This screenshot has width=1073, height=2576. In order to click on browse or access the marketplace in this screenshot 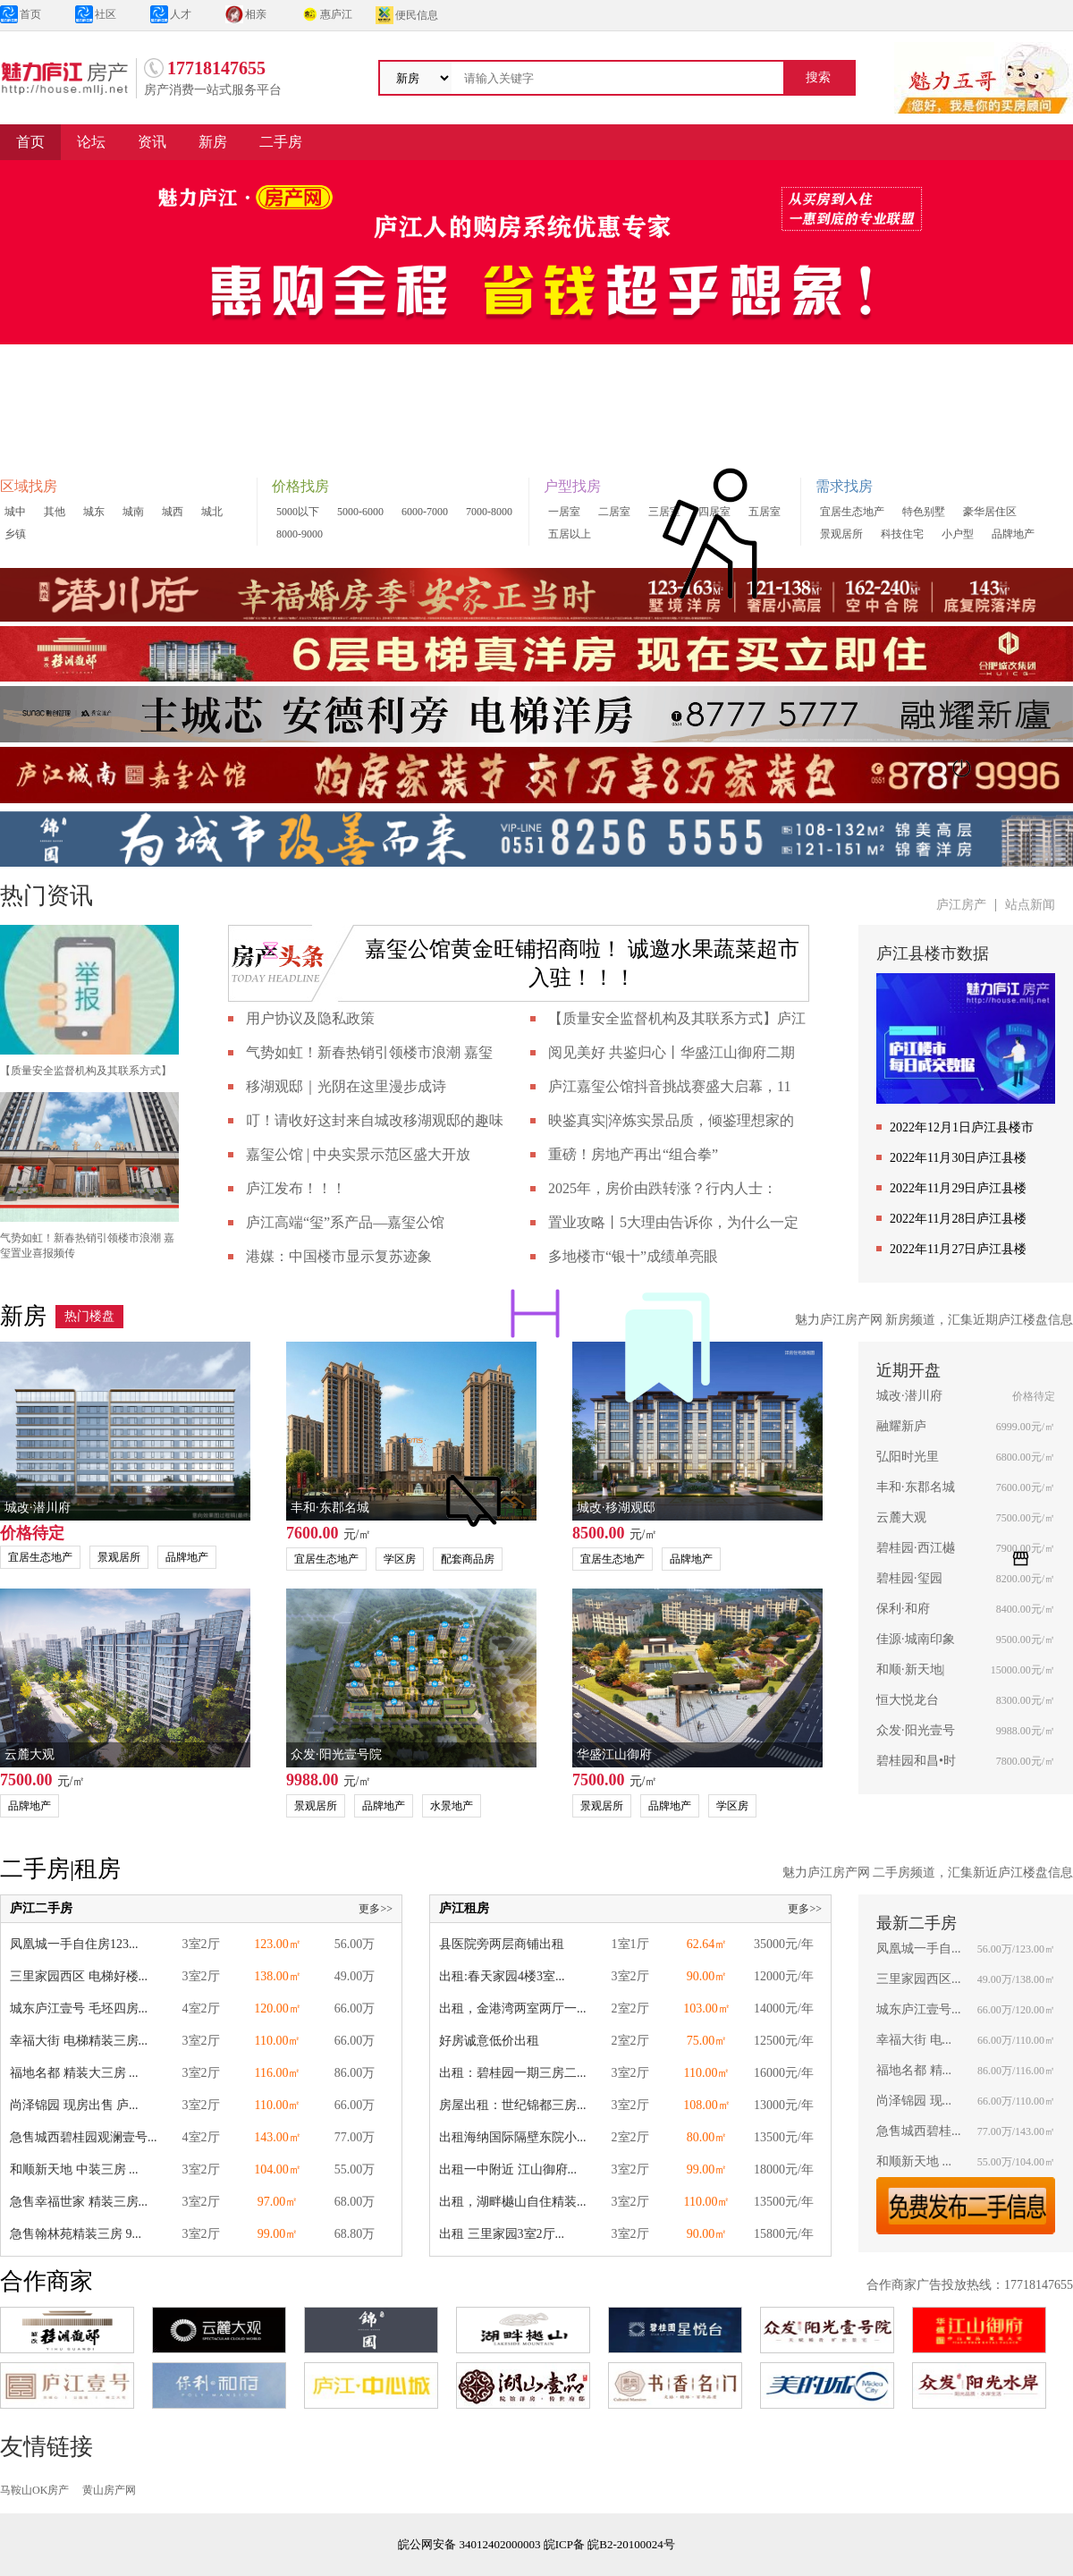, I will do `click(1020, 1558)`.